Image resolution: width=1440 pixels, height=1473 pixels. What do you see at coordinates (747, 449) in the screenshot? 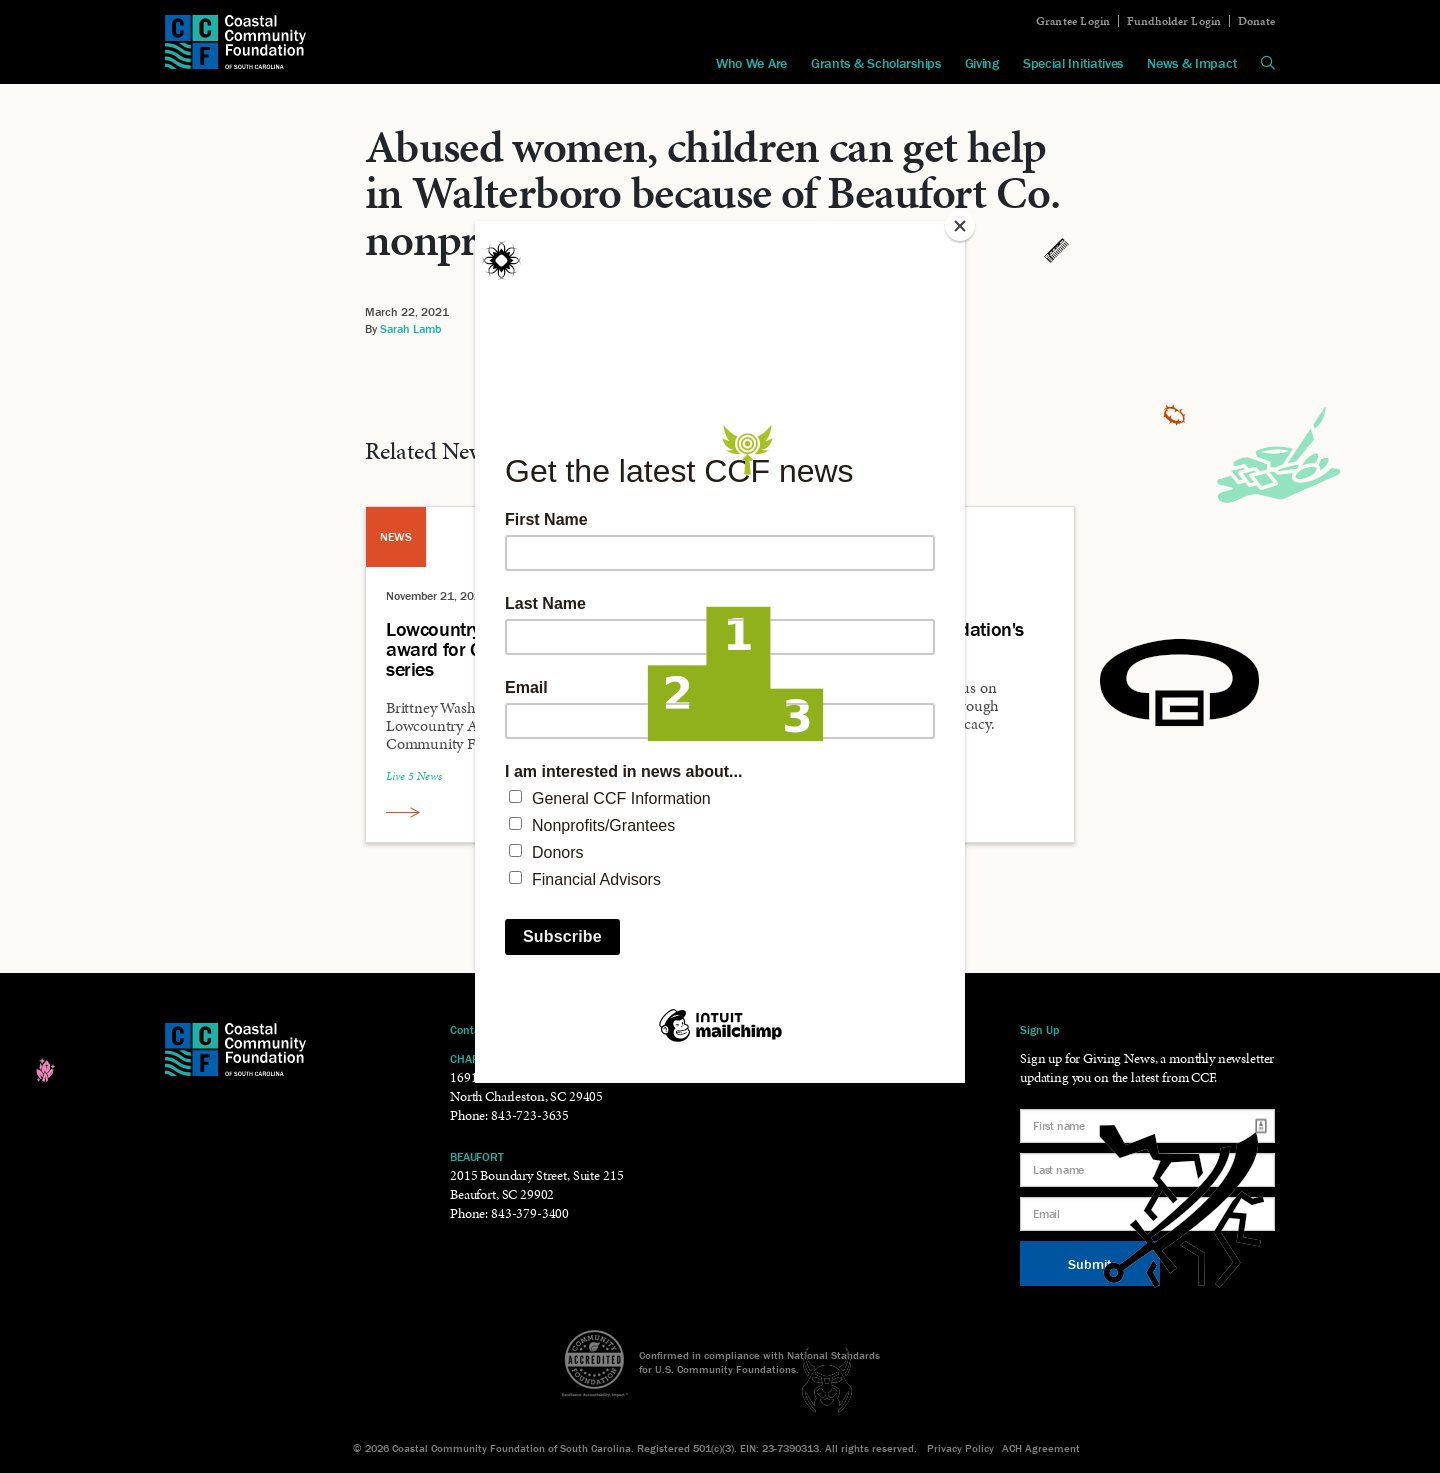
I see `track a moving objective or target` at bounding box center [747, 449].